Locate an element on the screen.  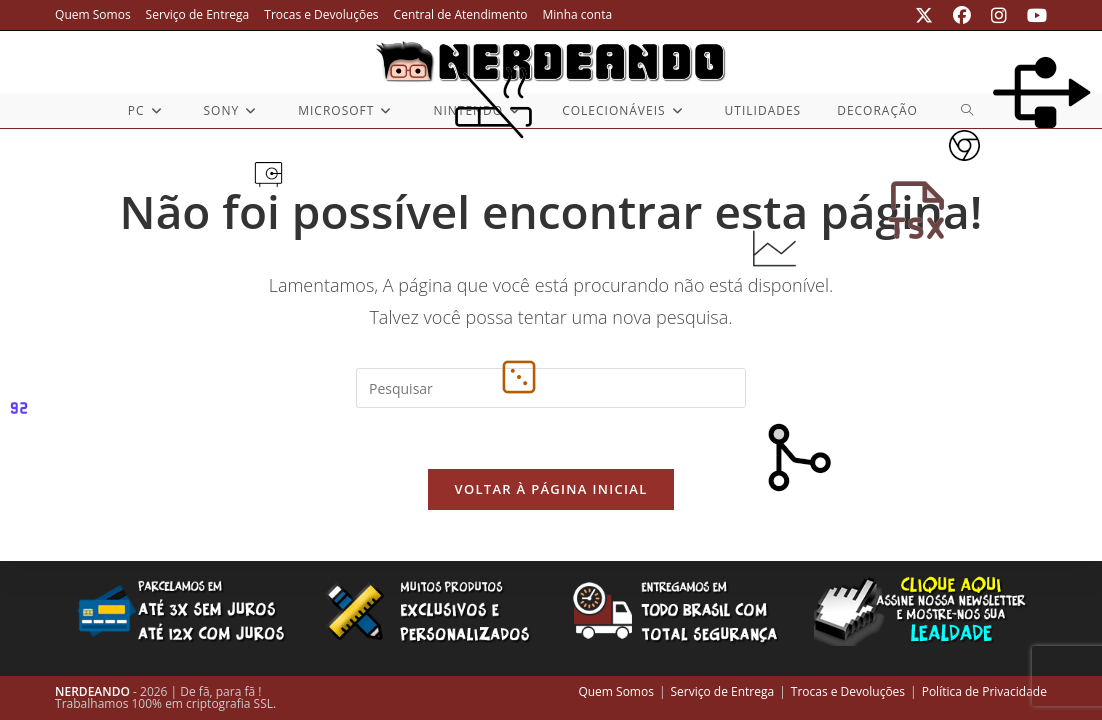
a TypeScript React component file is located at coordinates (917, 212).